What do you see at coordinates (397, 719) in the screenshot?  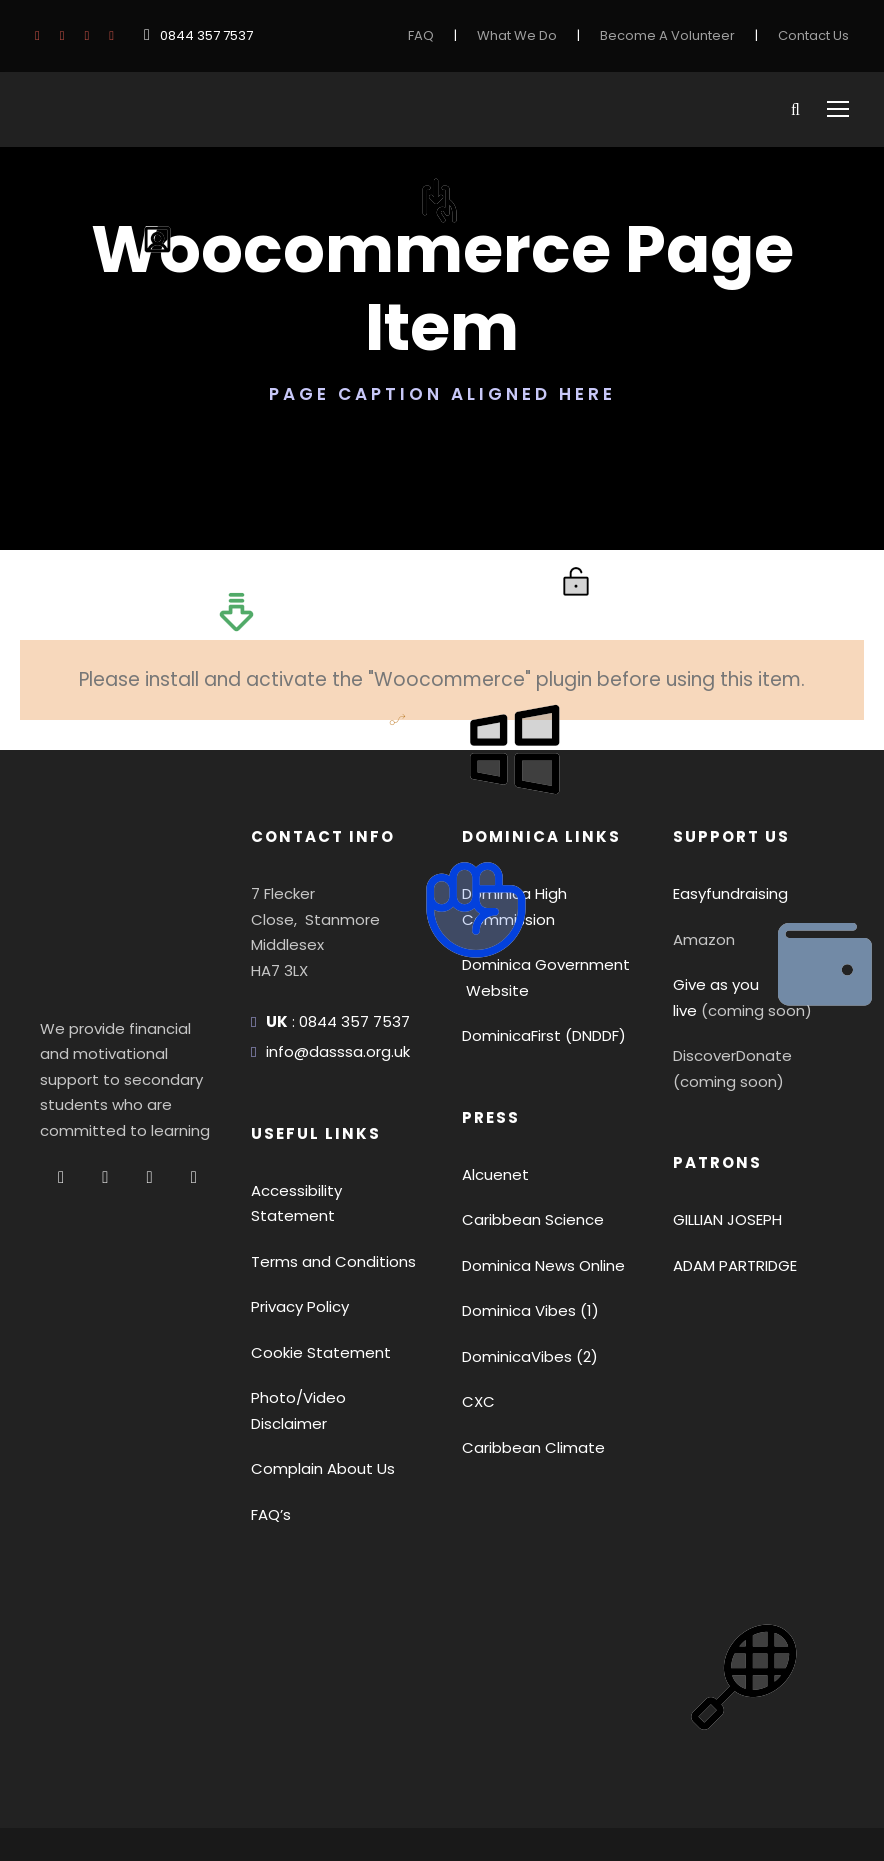 I see `indicates a workflow or process flow direction` at bounding box center [397, 719].